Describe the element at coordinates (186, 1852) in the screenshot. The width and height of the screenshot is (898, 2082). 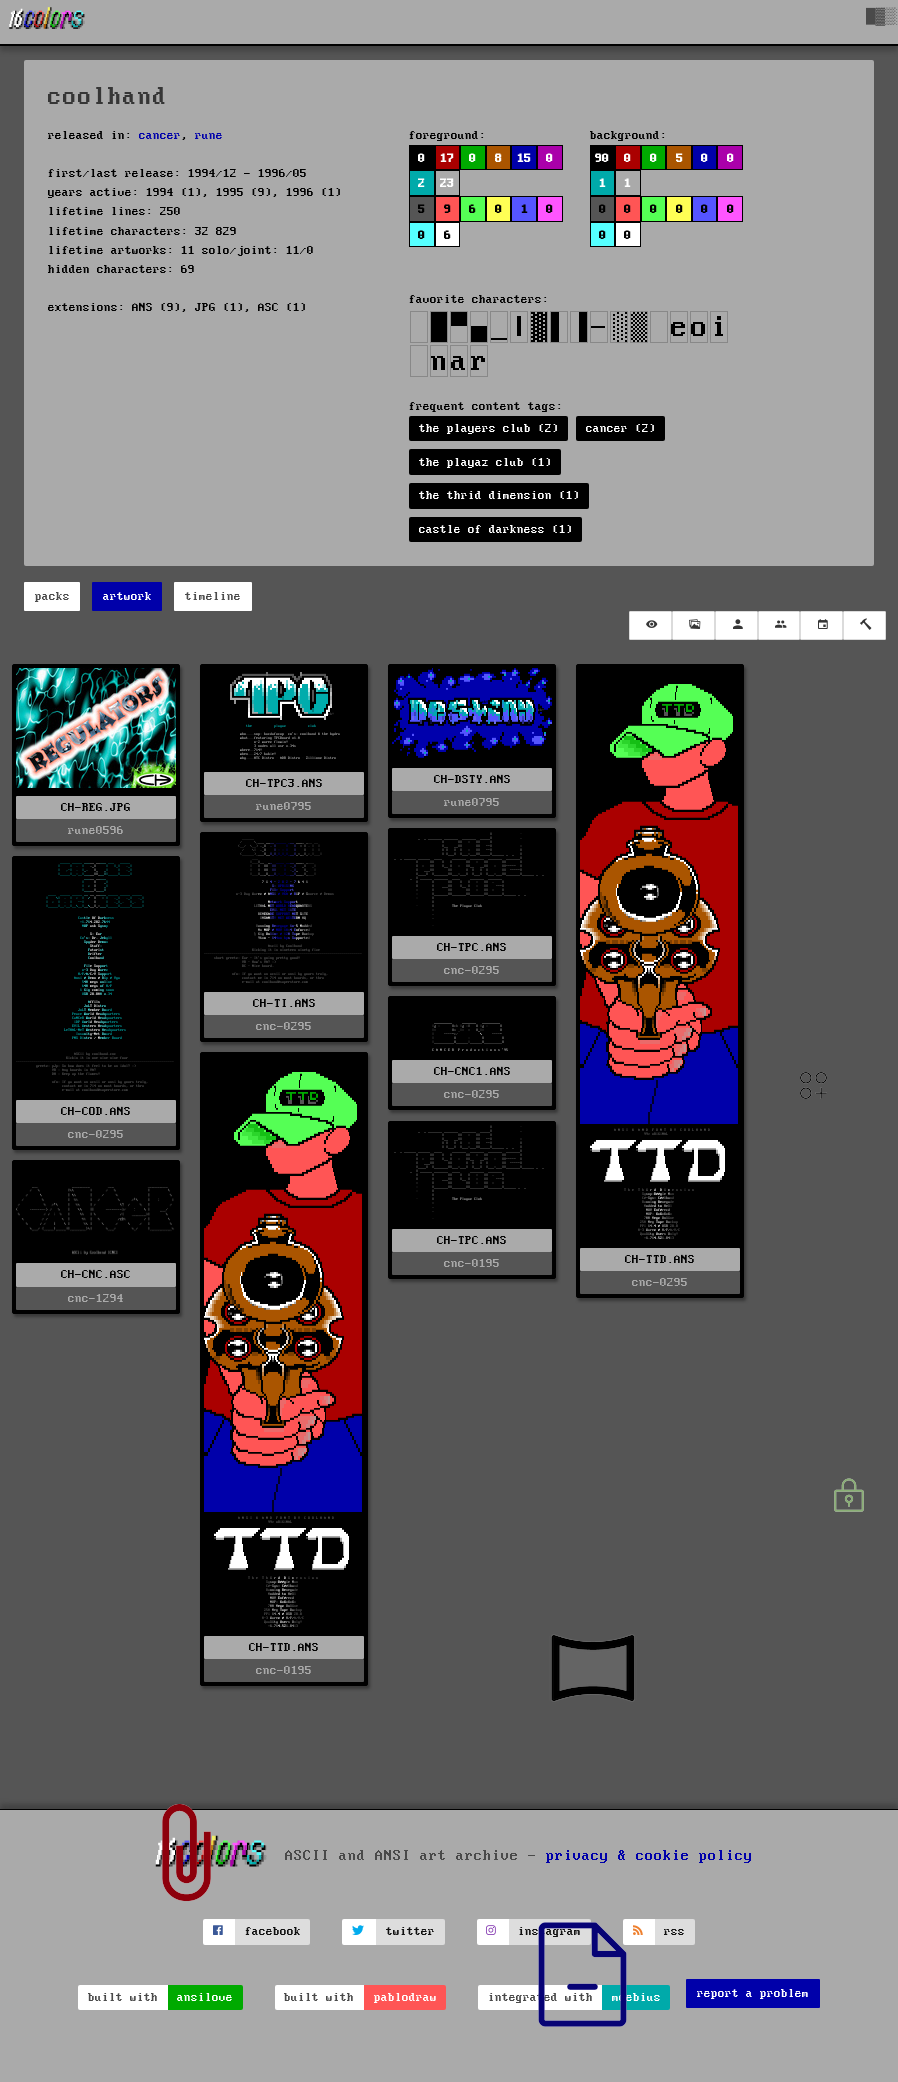
I see `attach a file to your message` at that location.